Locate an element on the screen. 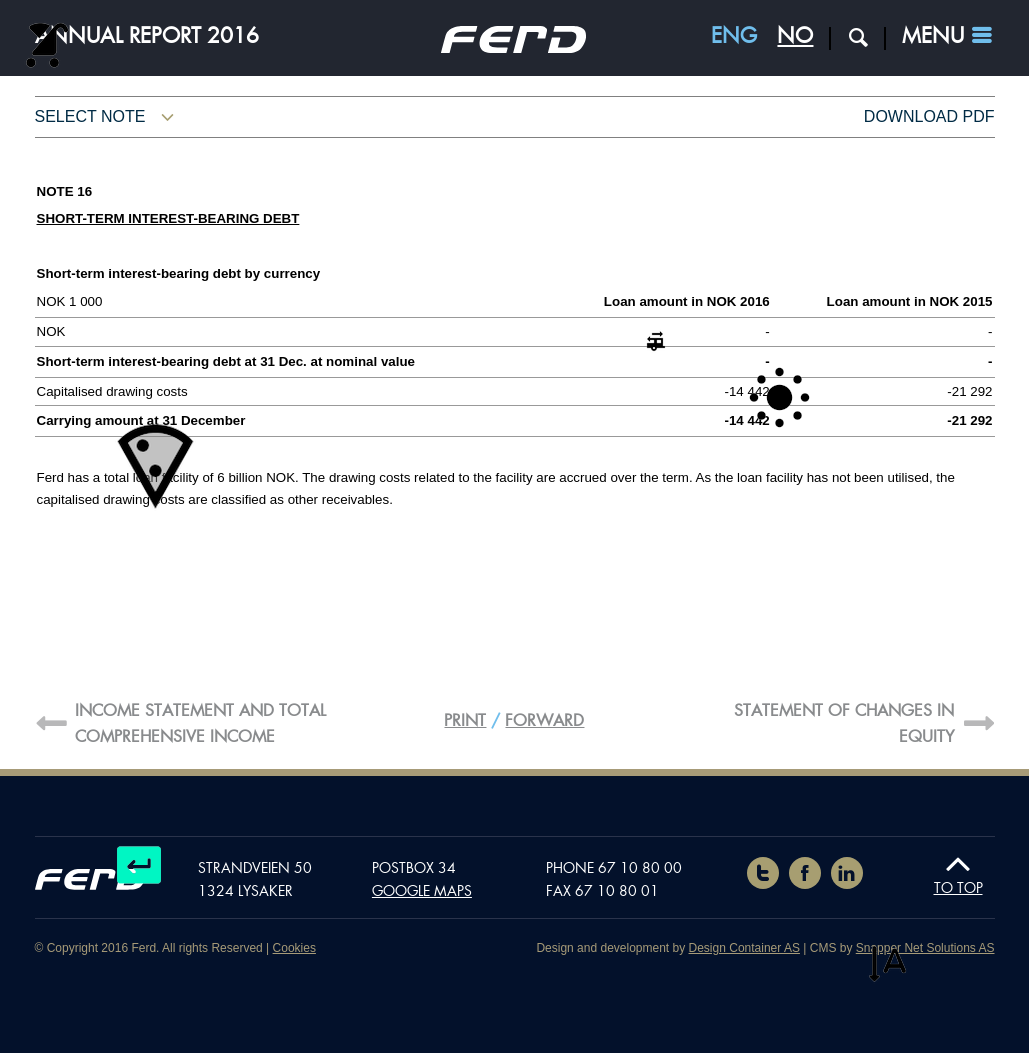  decrease screen brightness is located at coordinates (779, 397).